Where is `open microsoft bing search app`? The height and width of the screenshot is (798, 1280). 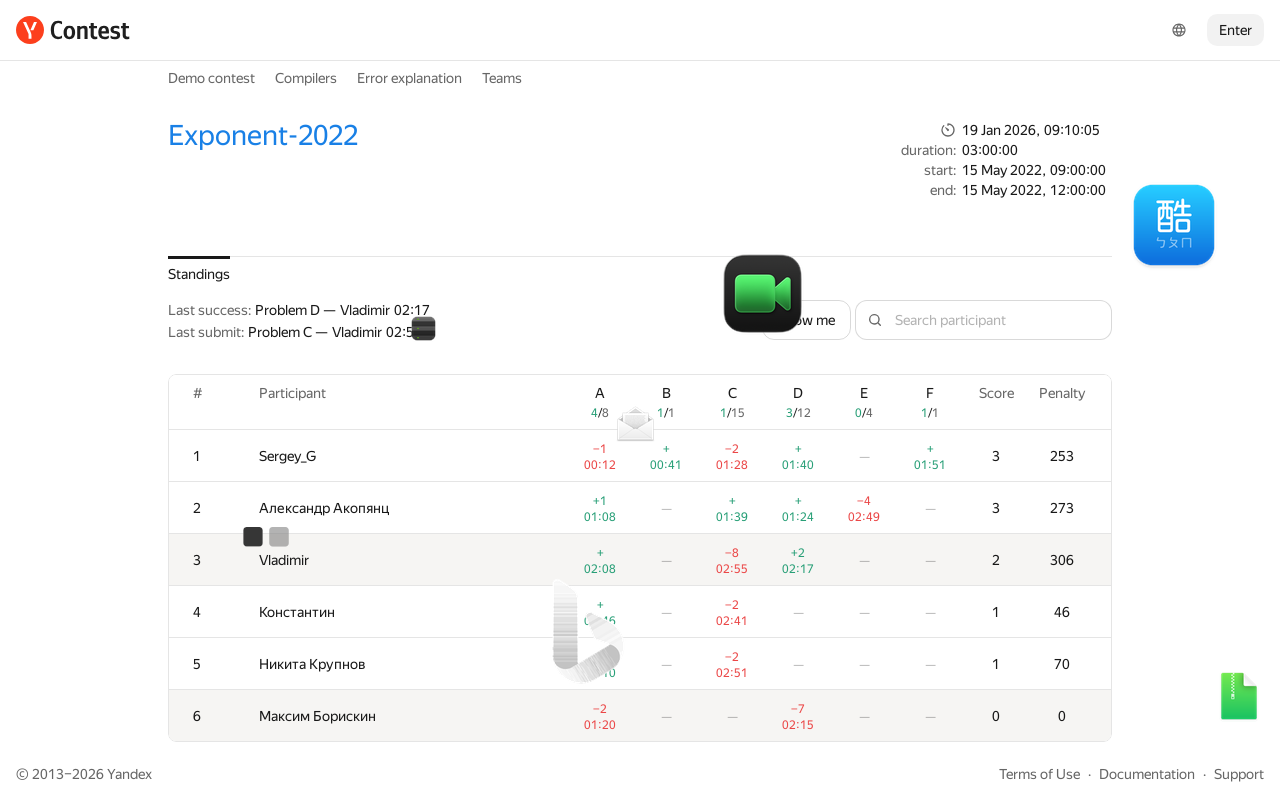
open microsoft bing search app is located at coordinates (588, 631).